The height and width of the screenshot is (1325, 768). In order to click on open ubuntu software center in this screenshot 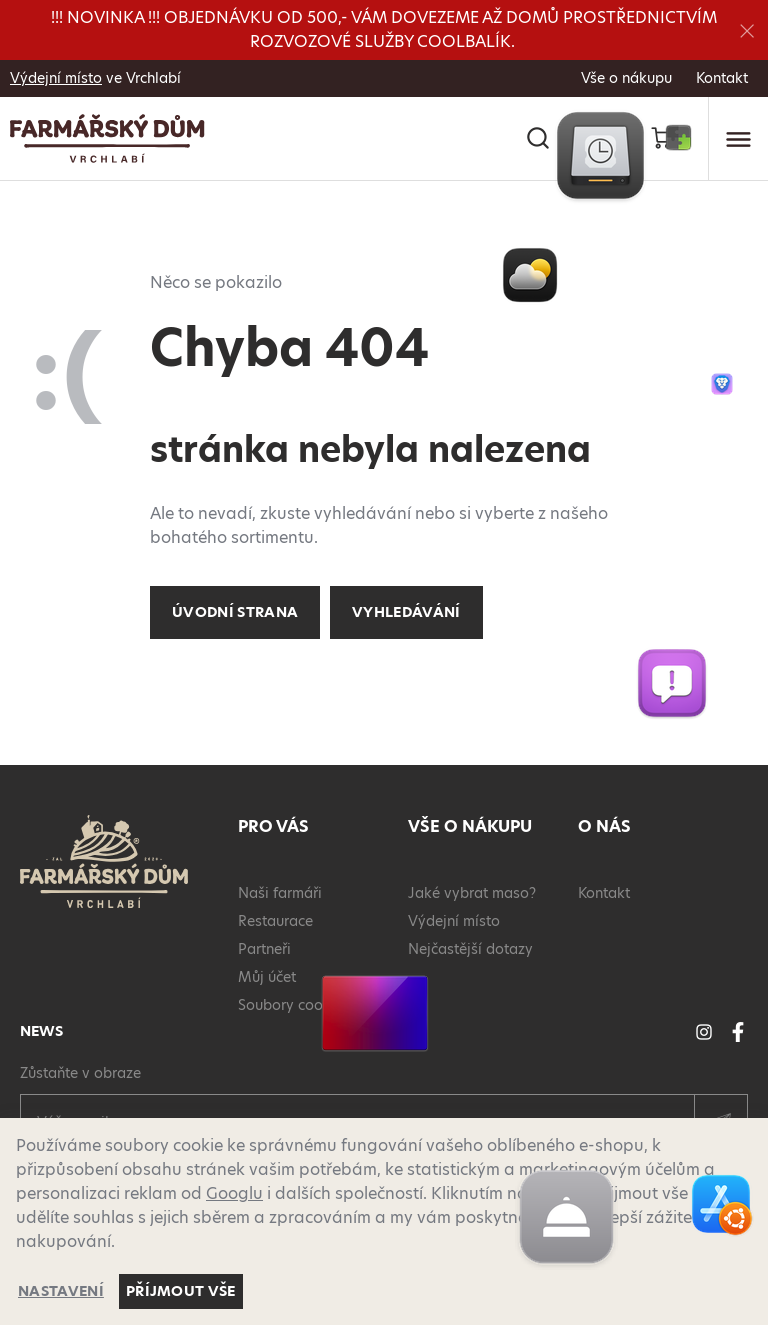, I will do `click(721, 1204)`.